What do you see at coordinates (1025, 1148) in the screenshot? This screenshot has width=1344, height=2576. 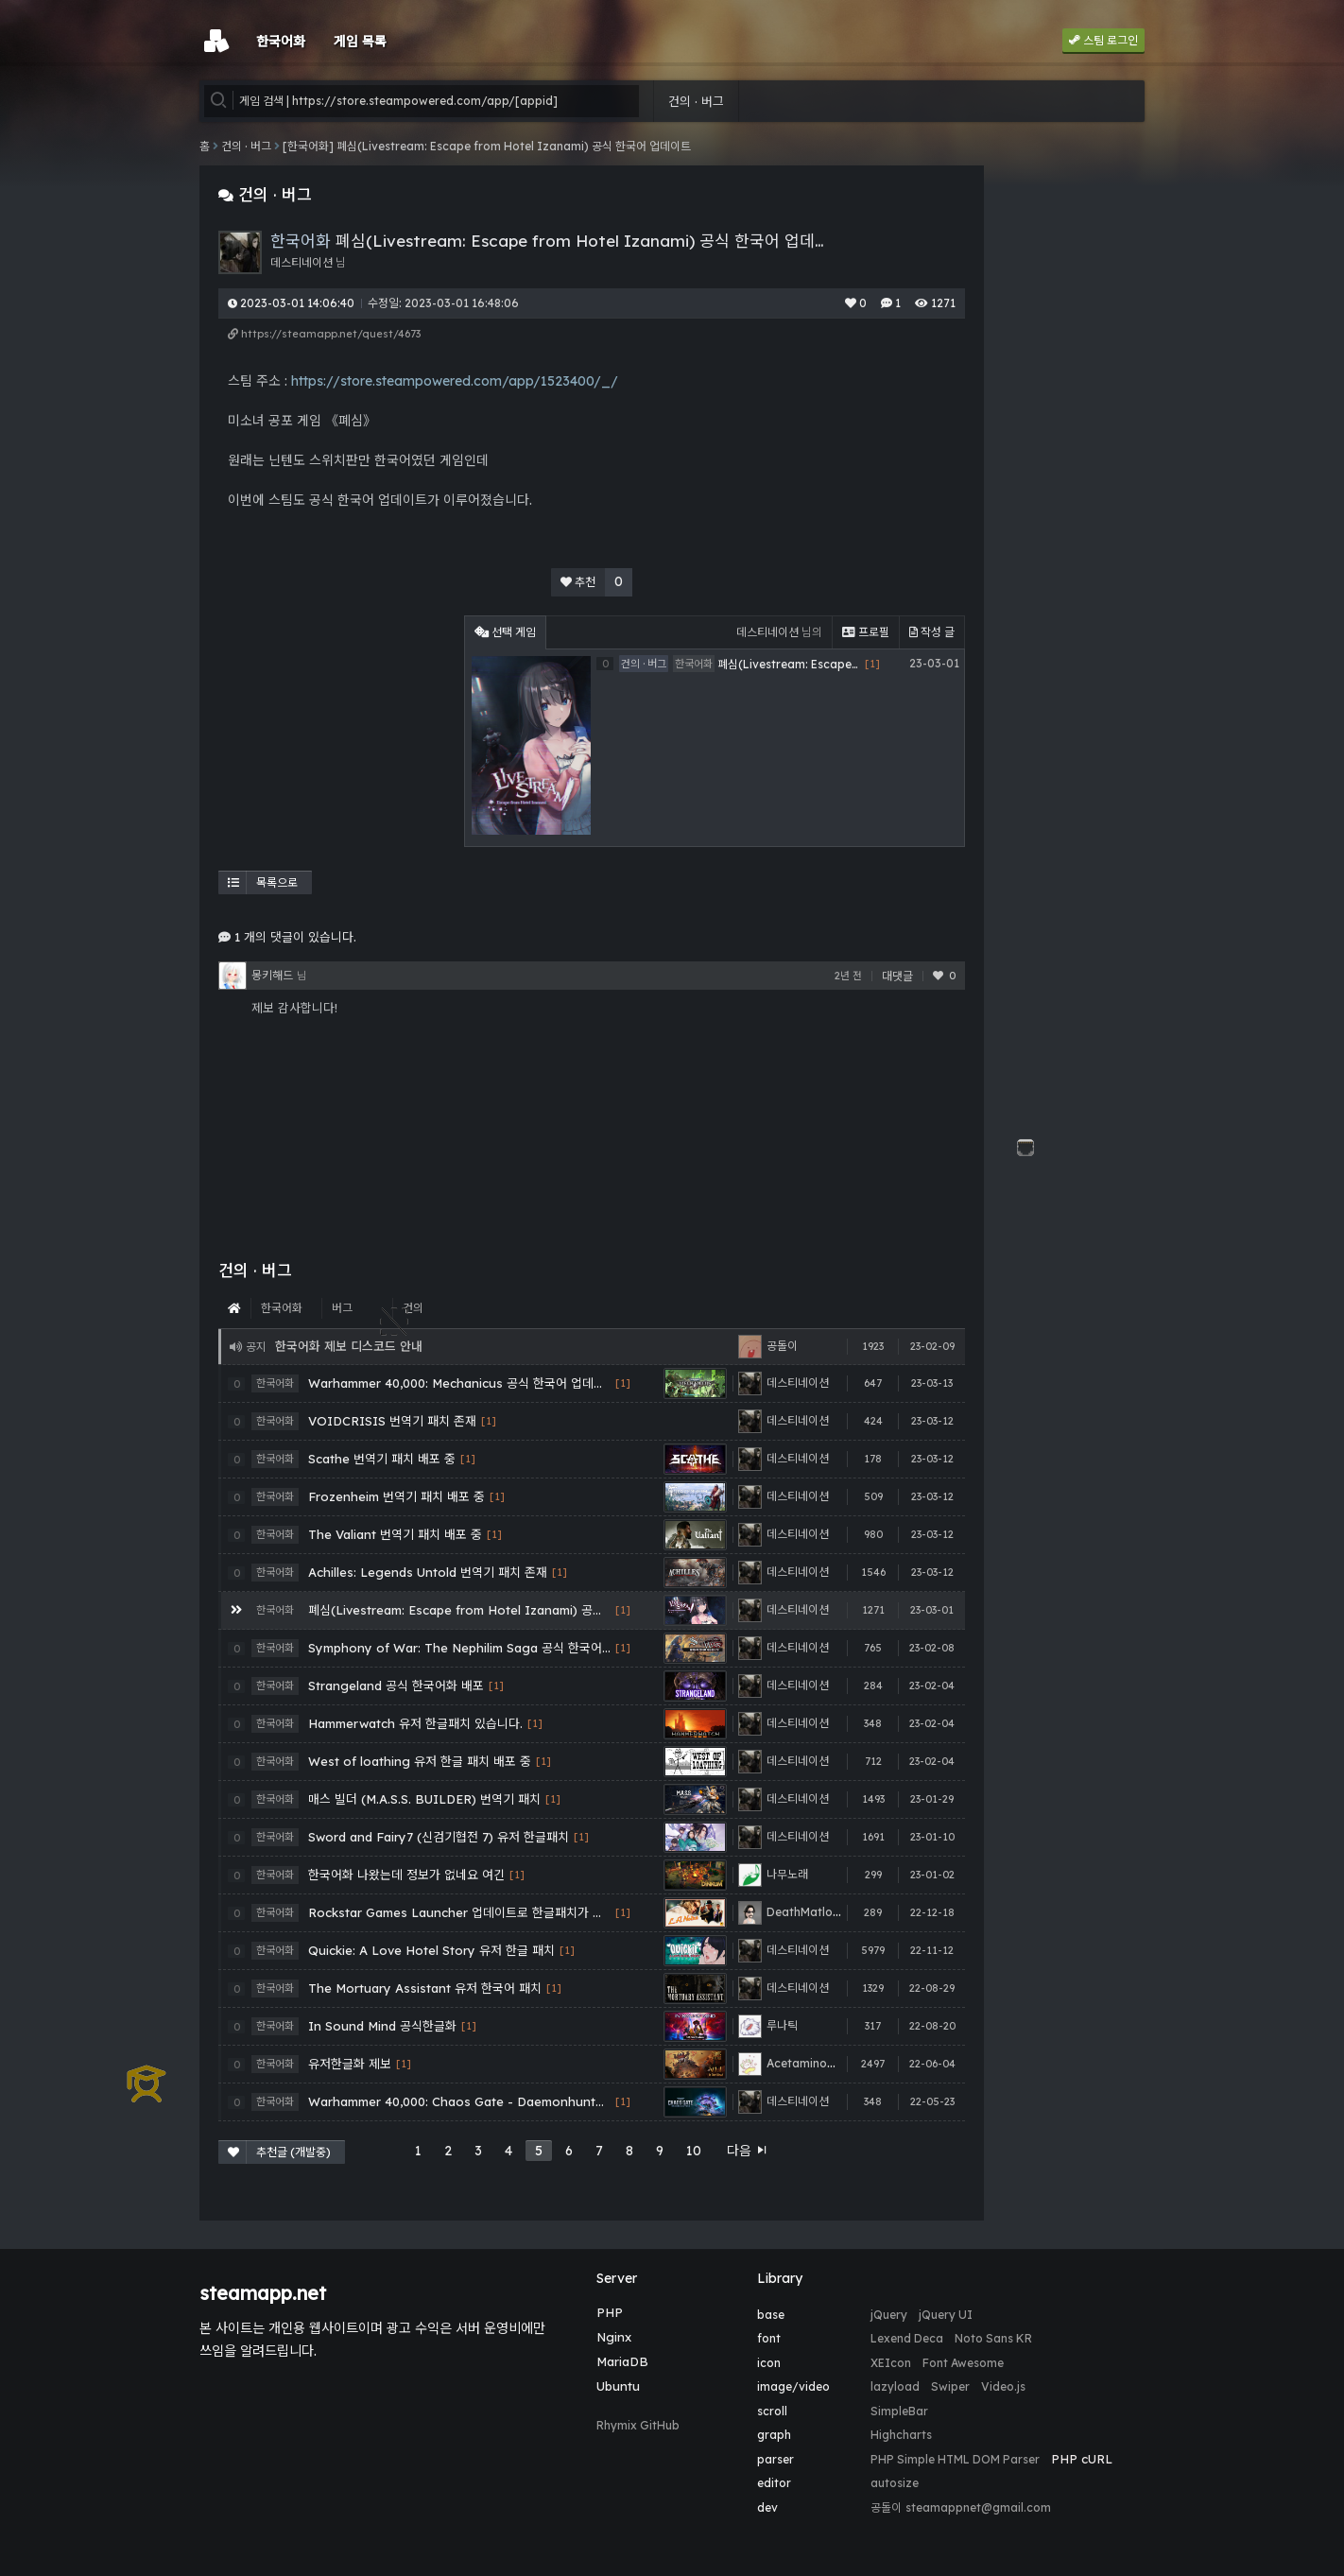 I see `ethernet port connection settings` at bounding box center [1025, 1148].